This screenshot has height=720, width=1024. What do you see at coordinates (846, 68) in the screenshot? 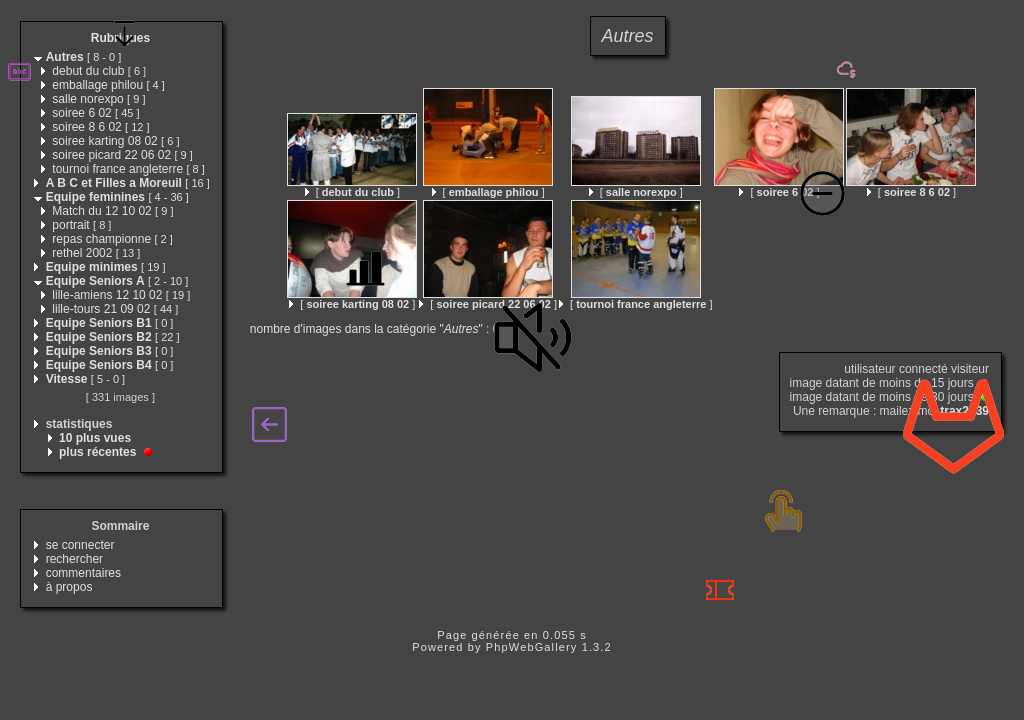
I see `view cloud storage pricing or billing` at bounding box center [846, 68].